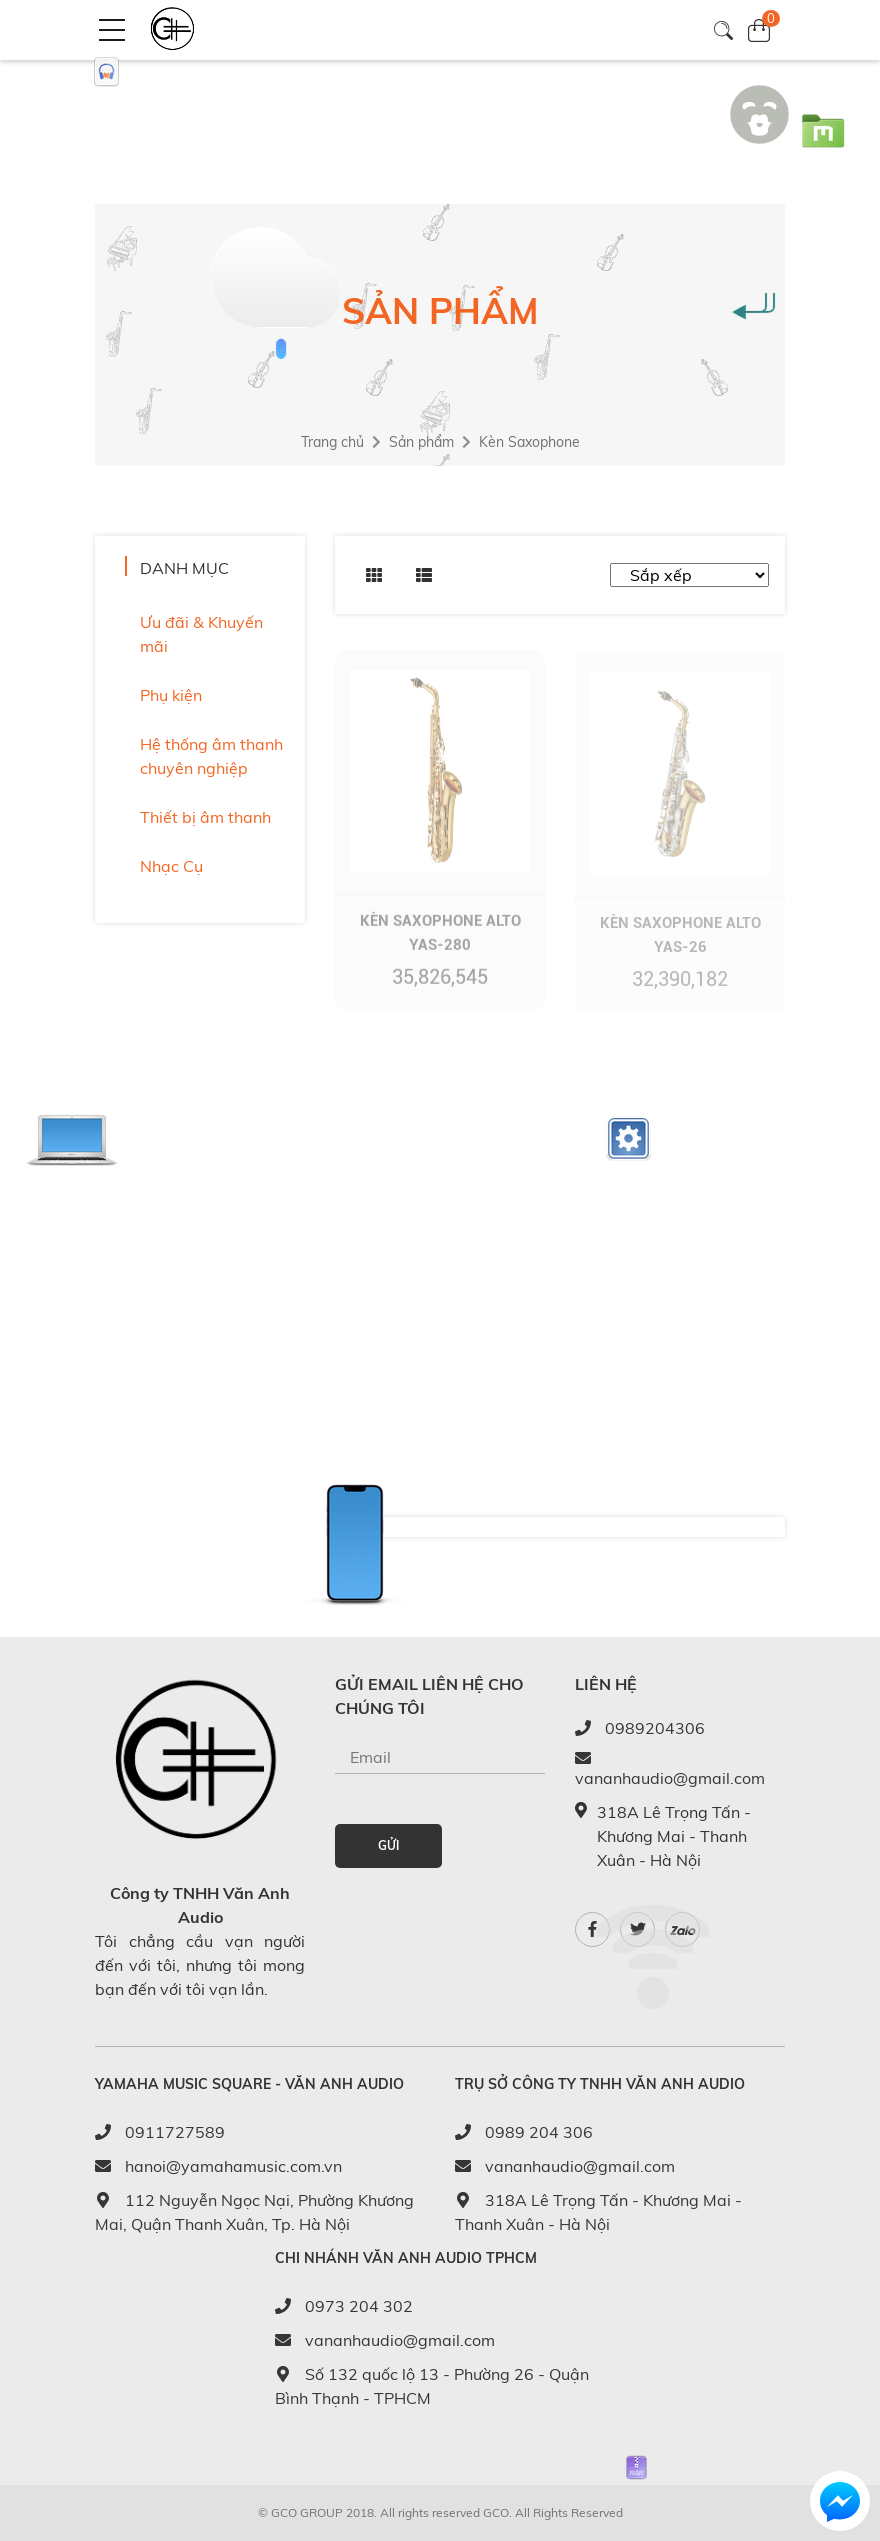  What do you see at coordinates (106, 71) in the screenshot?
I see `open an audacity project file` at bounding box center [106, 71].